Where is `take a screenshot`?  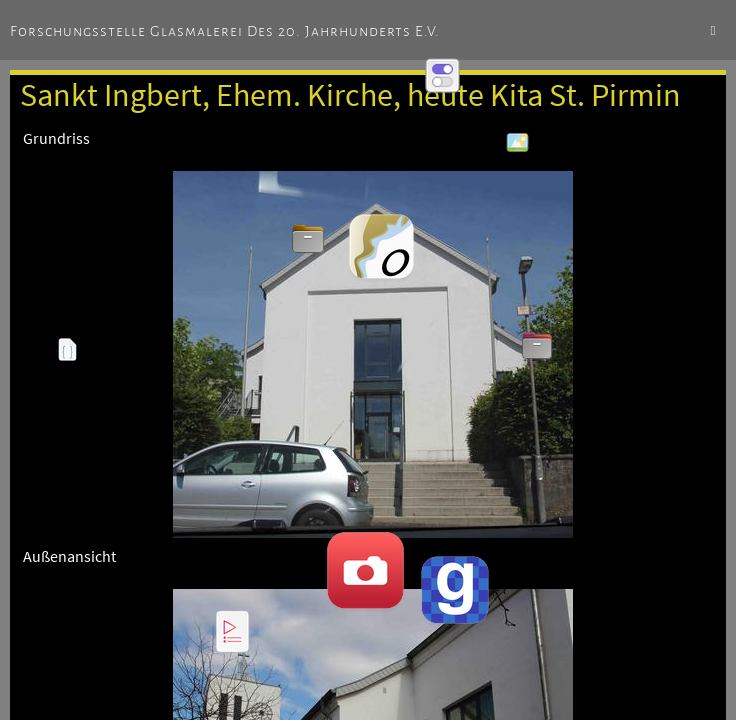 take a screenshot is located at coordinates (365, 570).